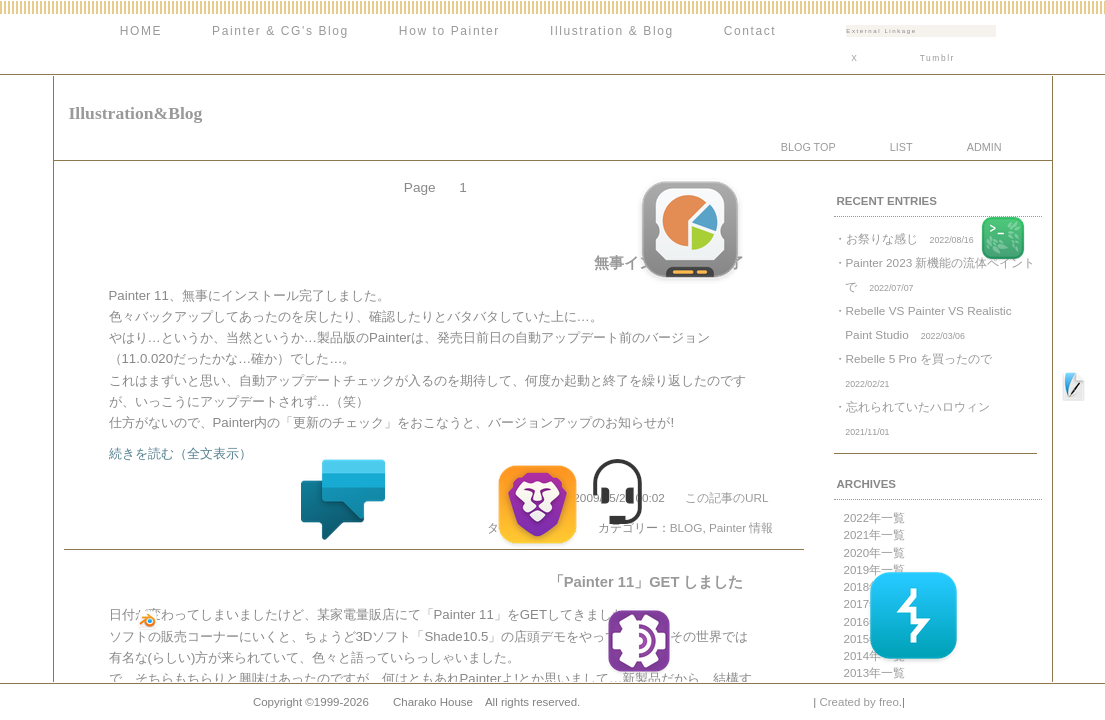  Describe the element at coordinates (639, 641) in the screenshot. I see `open carburetor app settings` at that location.